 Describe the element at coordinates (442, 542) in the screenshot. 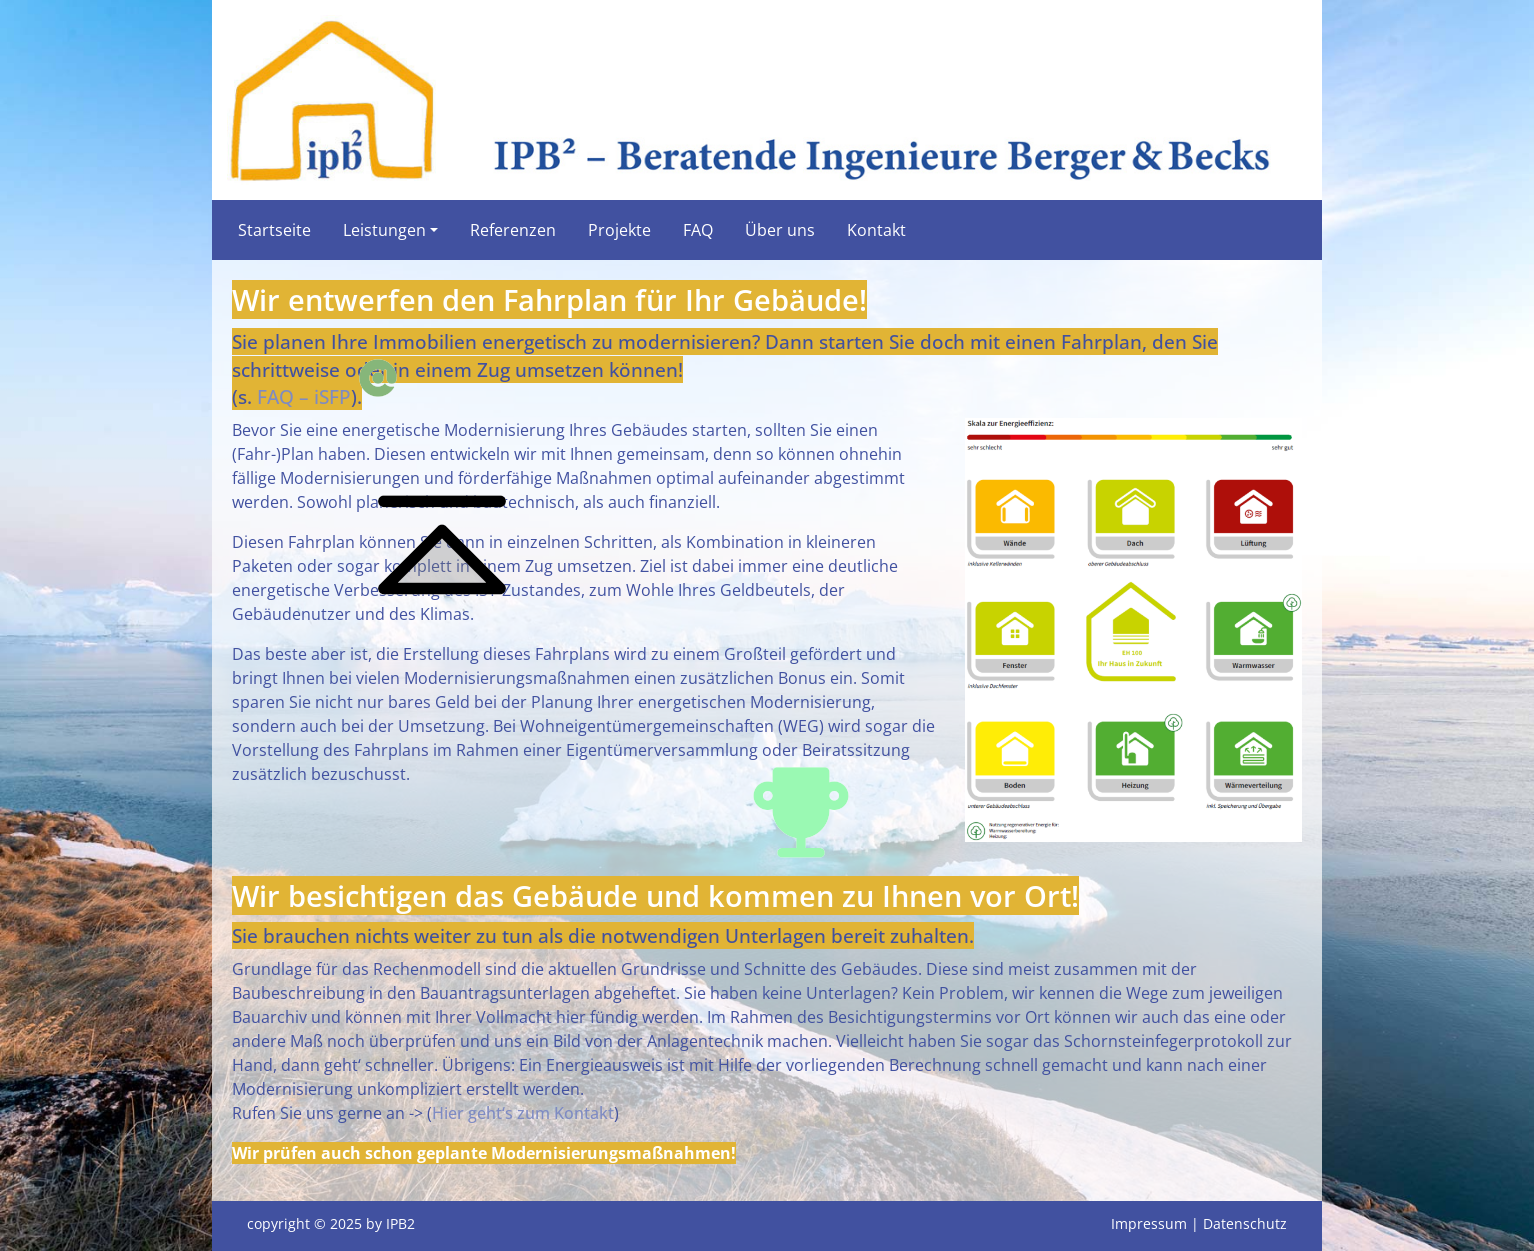

I see `collapse content or panel upward` at that location.